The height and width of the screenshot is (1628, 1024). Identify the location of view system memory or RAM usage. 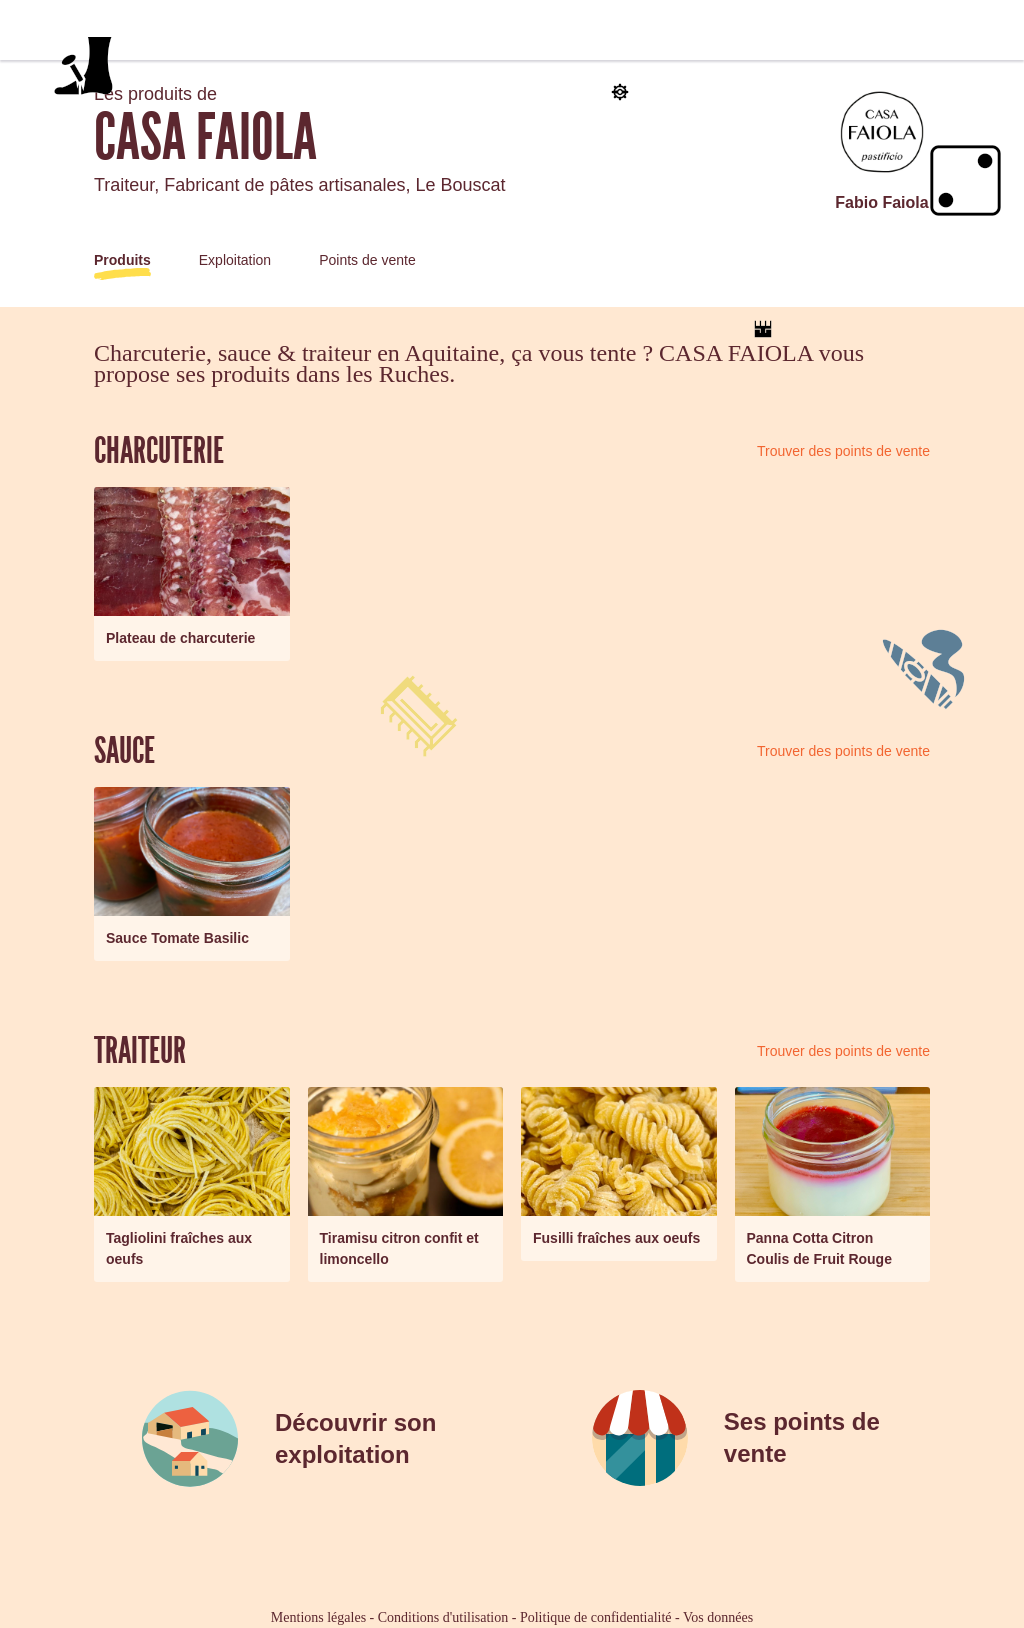
(418, 715).